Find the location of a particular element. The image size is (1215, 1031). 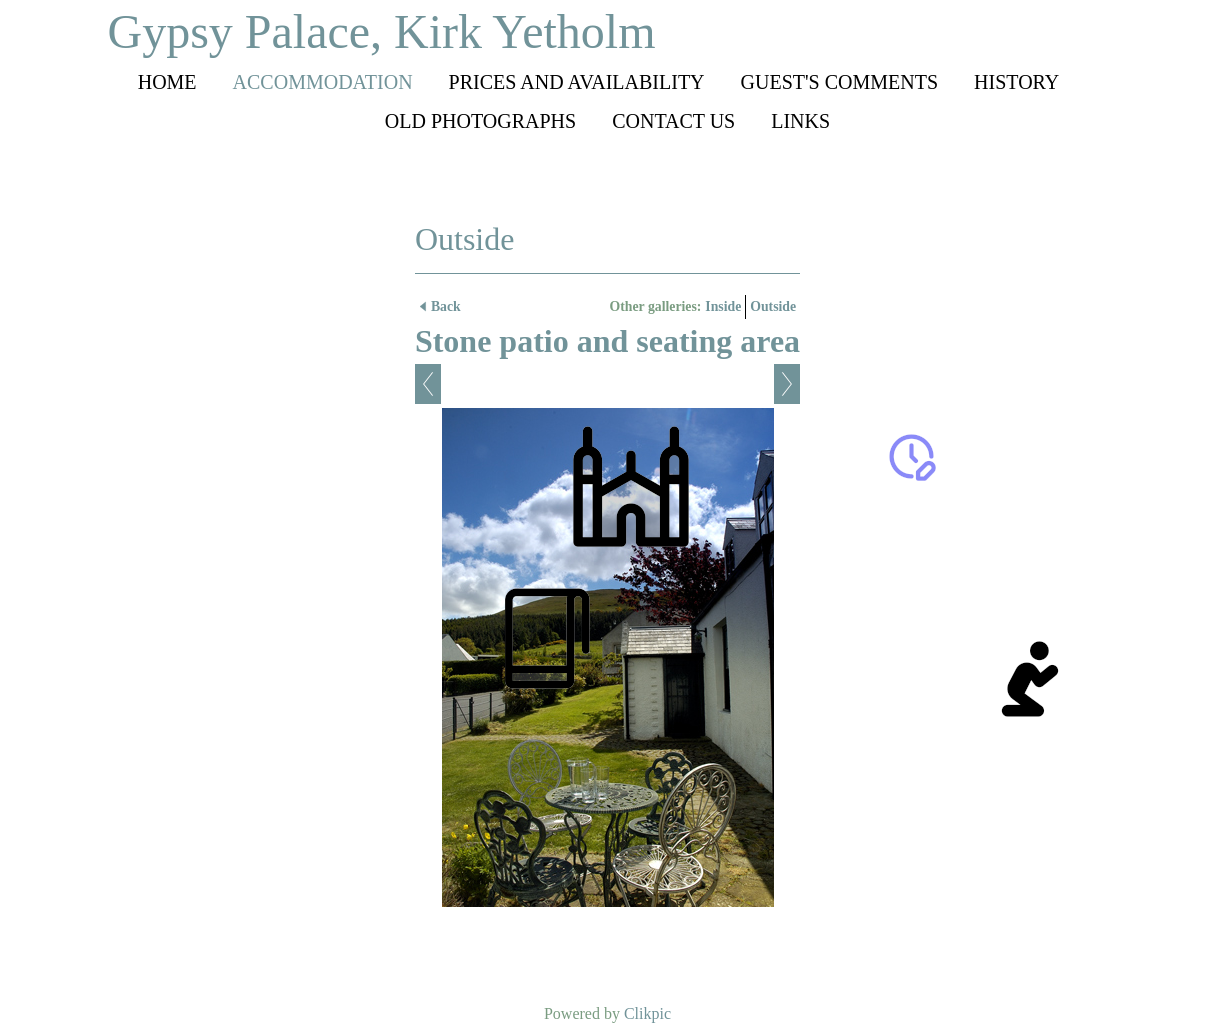

access prayer or meditation features is located at coordinates (1030, 679).